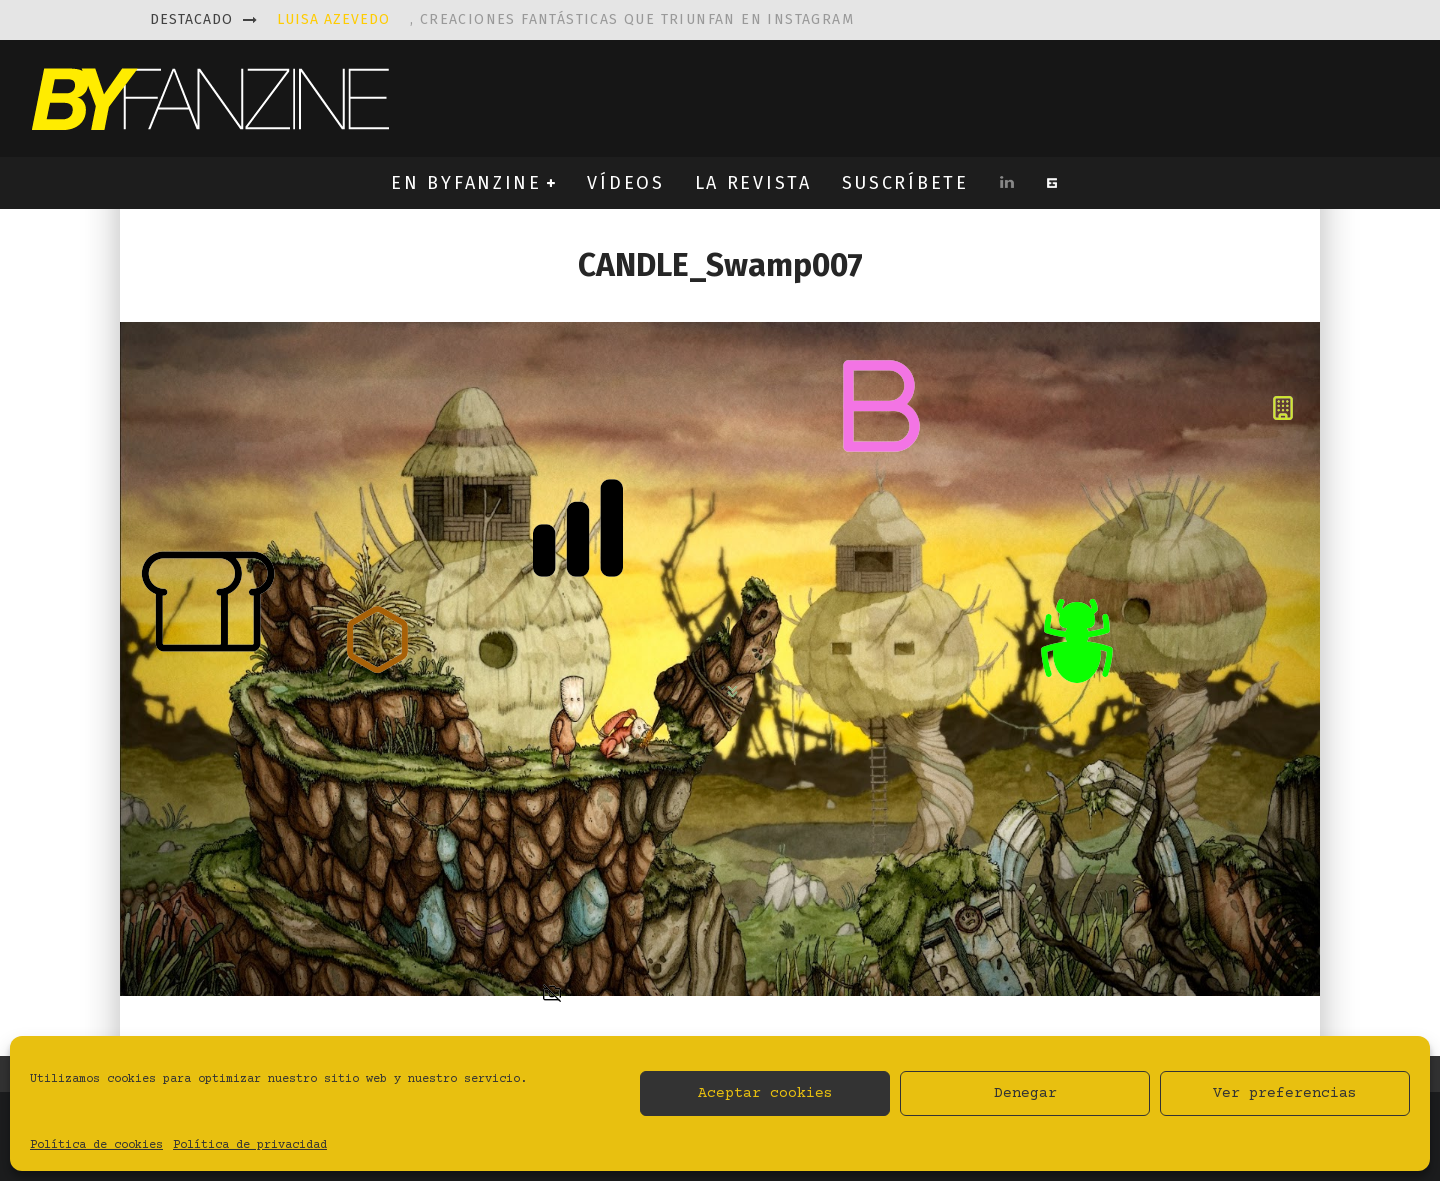 Image resolution: width=1440 pixels, height=1181 pixels. I want to click on scroll down or view more content, so click(732, 691).